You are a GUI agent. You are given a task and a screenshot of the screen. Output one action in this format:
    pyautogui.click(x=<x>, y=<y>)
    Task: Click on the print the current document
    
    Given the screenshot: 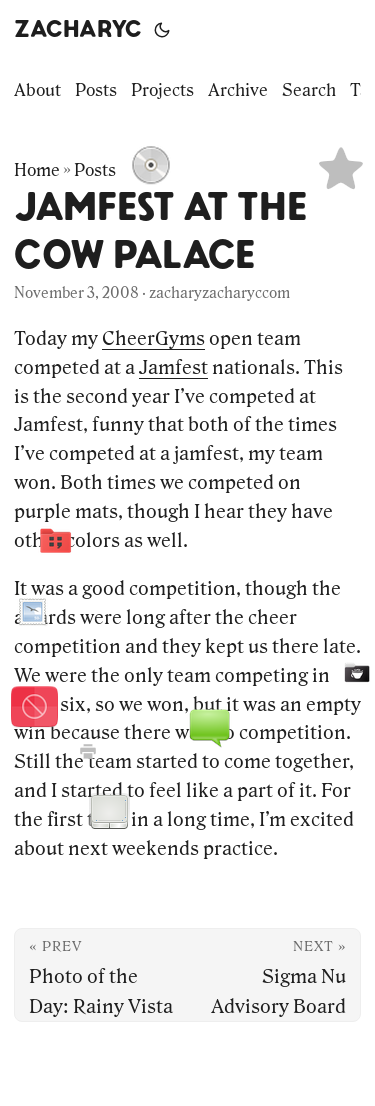 What is the action you would take?
    pyautogui.click(x=88, y=752)
    